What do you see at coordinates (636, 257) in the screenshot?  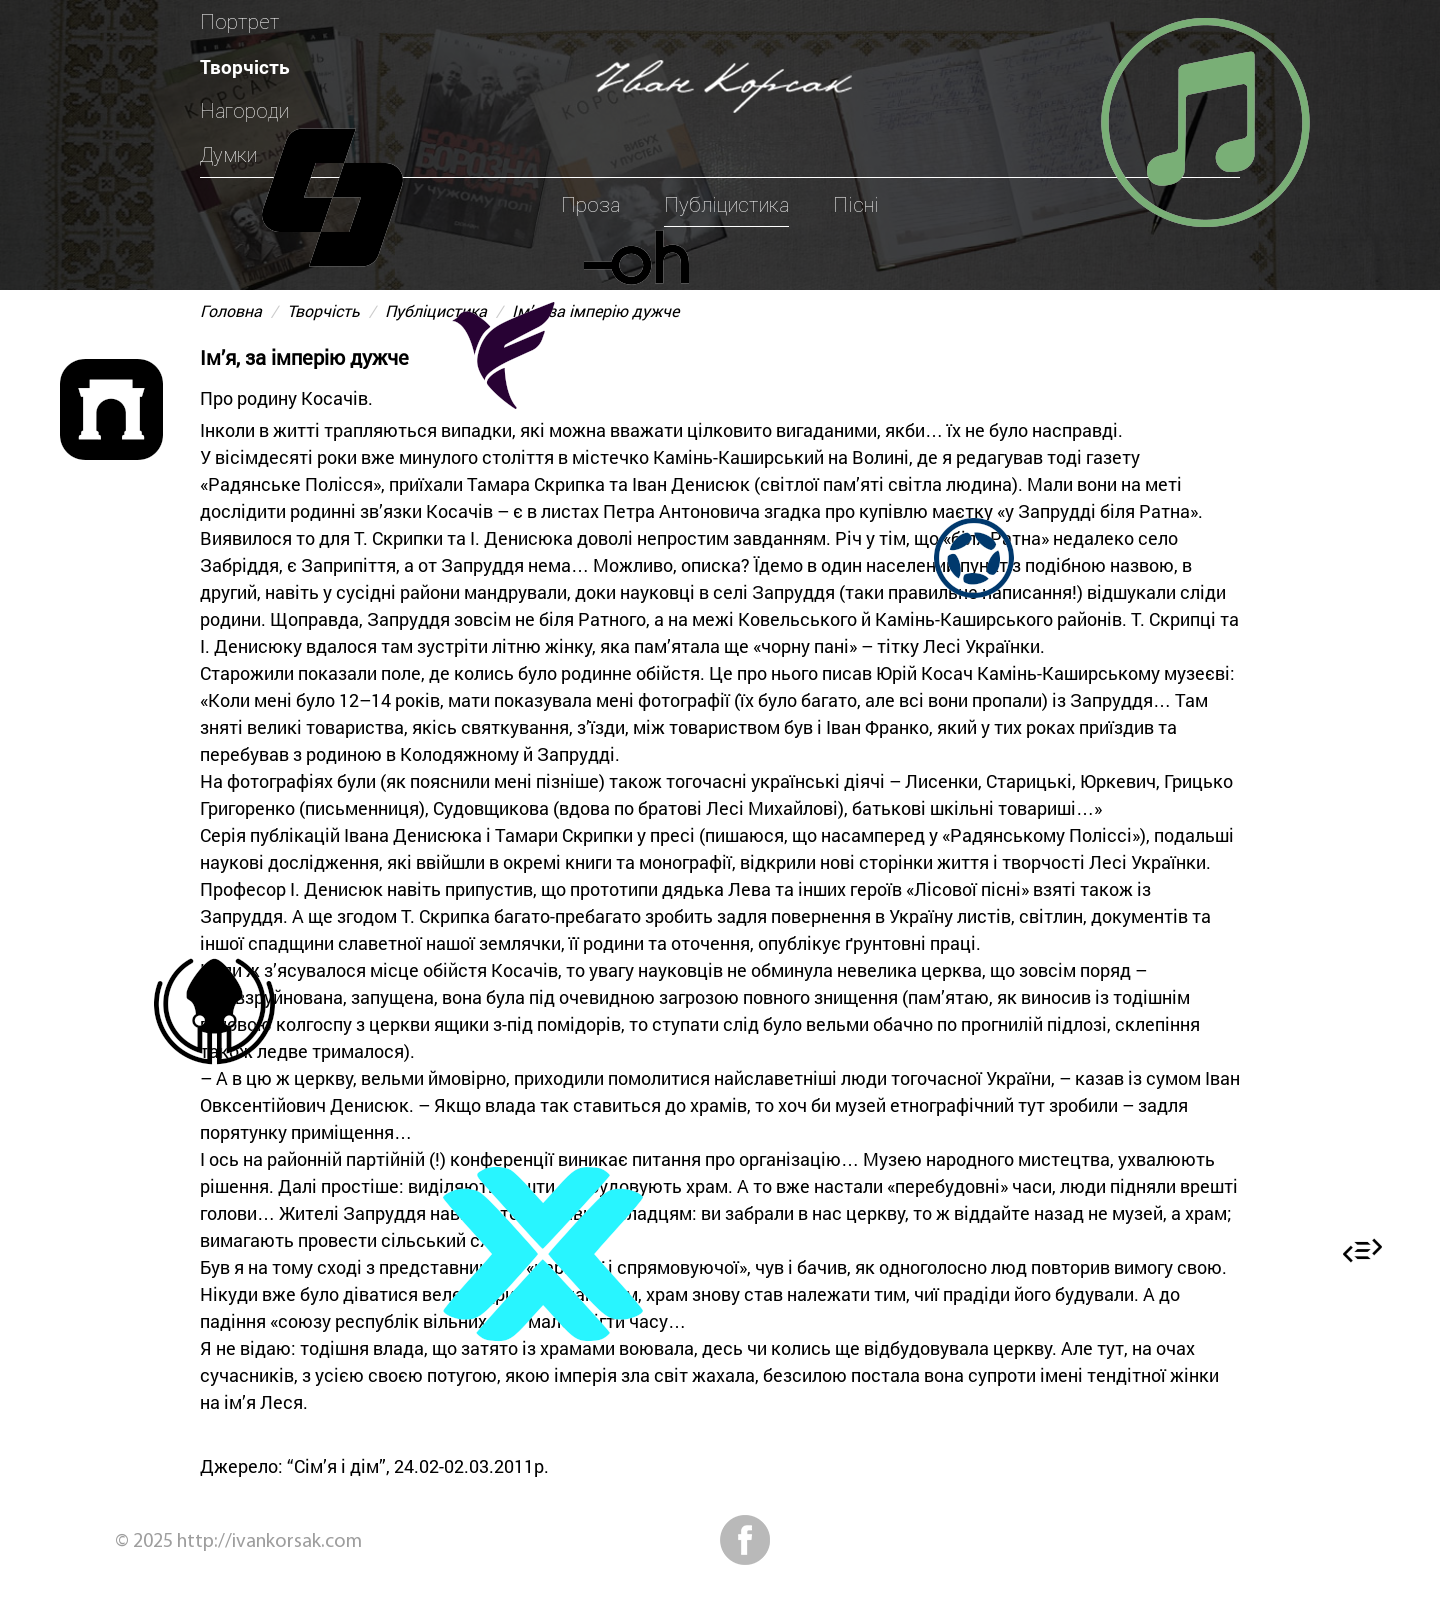 I see `oh dear website monitoring service logo` at bounding box center [636, 257].